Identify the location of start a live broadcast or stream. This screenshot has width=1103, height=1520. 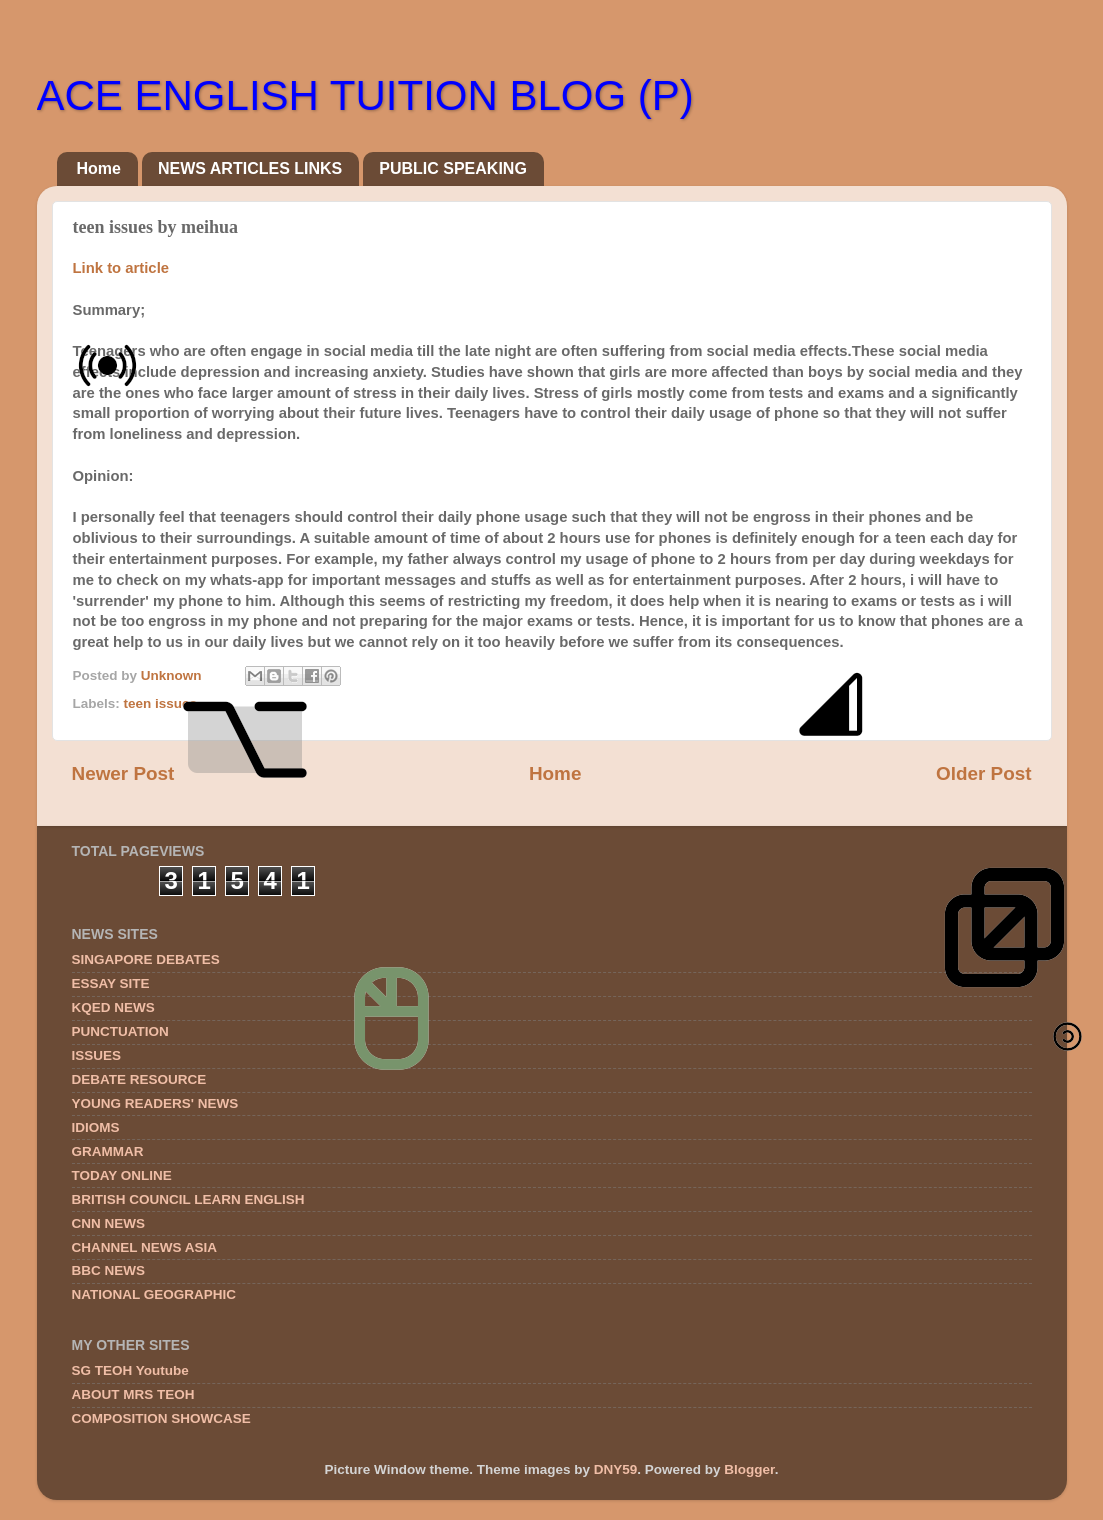
(107, 365).